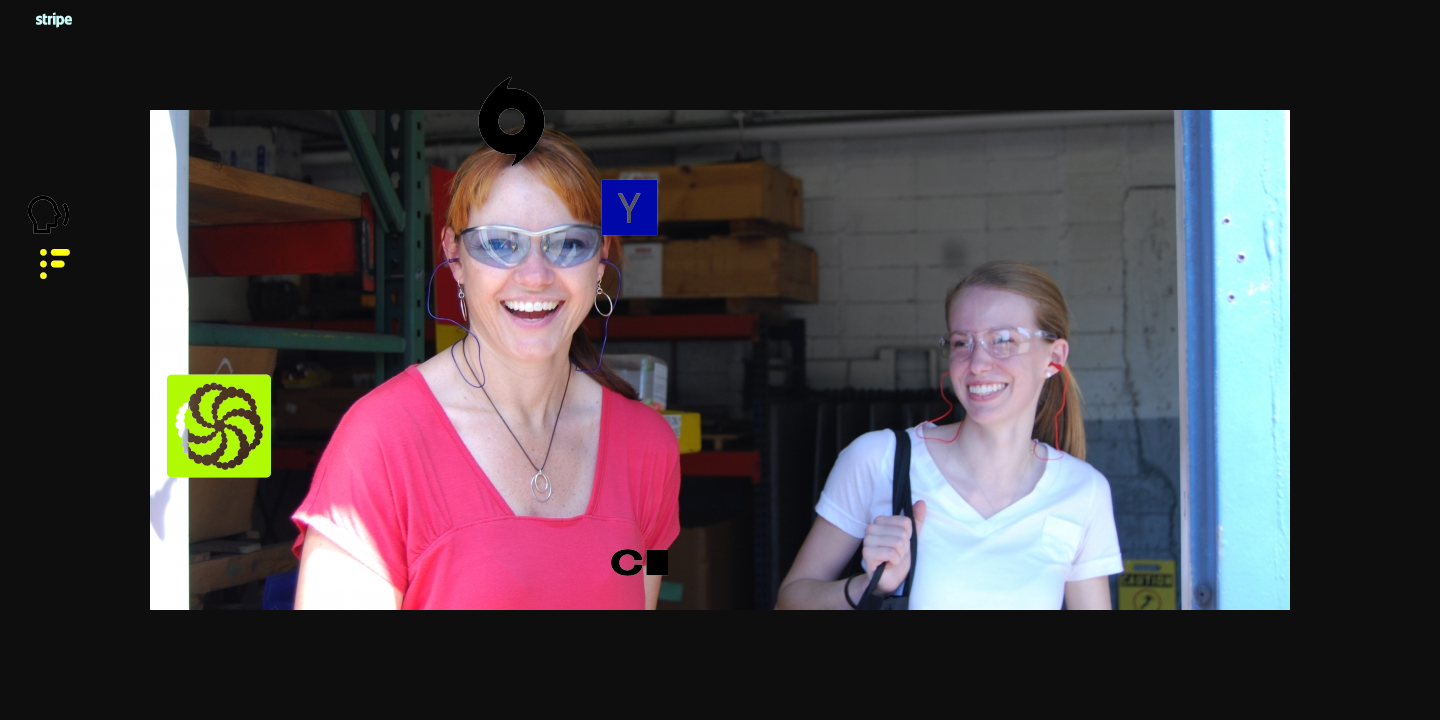 The image size is (1440, 720). I want to click on launch Origin gaming client, so click(511, 121).